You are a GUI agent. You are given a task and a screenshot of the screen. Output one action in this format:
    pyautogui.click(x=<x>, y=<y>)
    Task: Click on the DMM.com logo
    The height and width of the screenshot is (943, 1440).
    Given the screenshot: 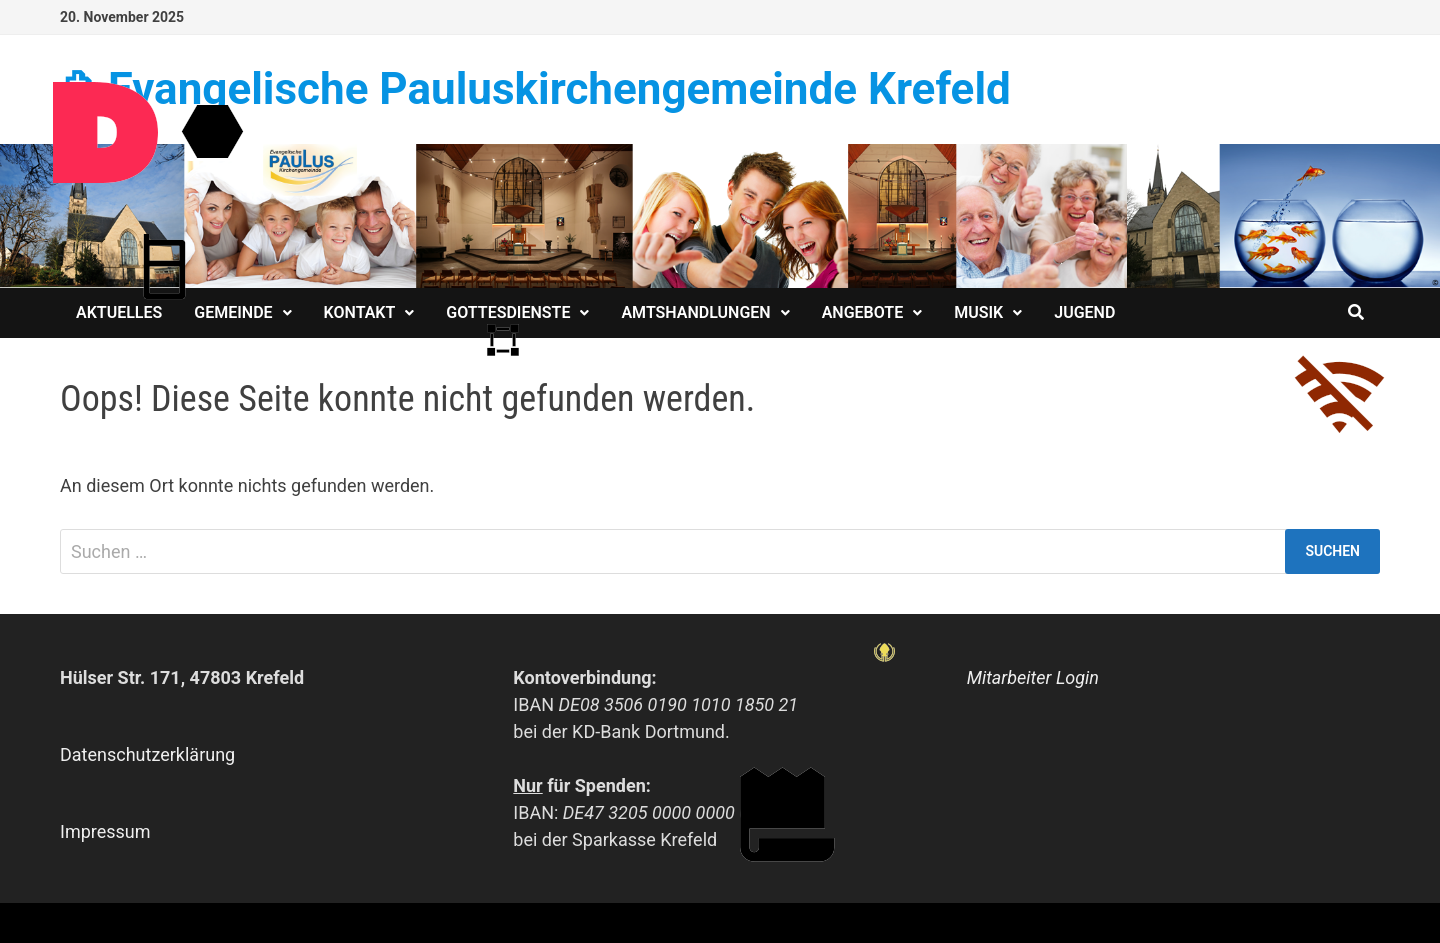 What is the action you would take?
    pyautogui.click(x=105, y=132)
    